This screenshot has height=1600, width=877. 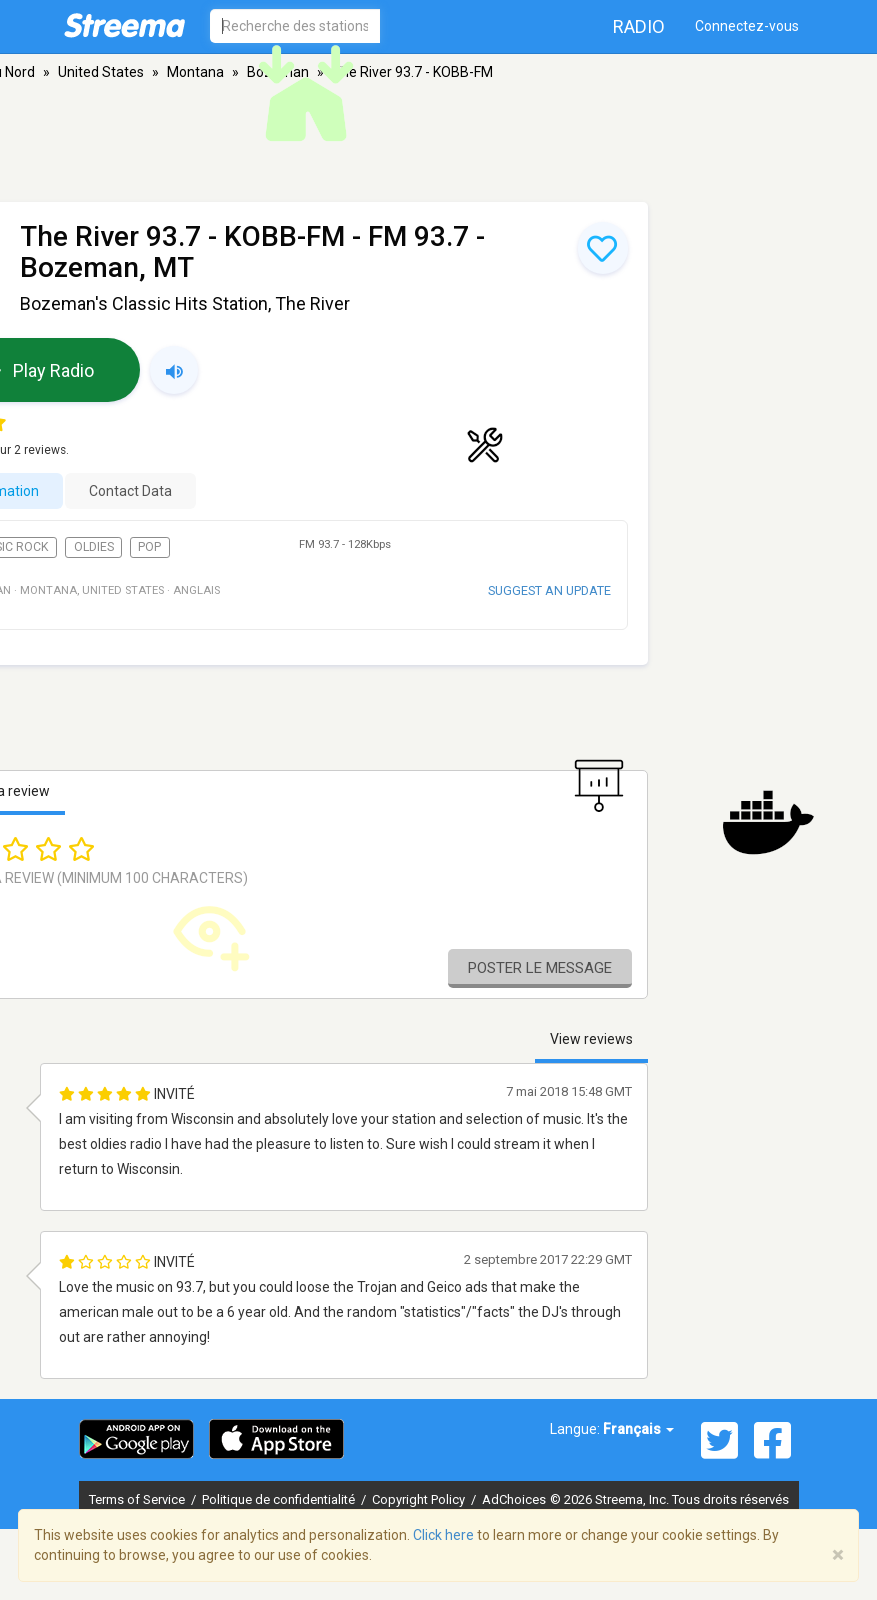 I want to click on docker container platform logo, so click(x=768, y=822).